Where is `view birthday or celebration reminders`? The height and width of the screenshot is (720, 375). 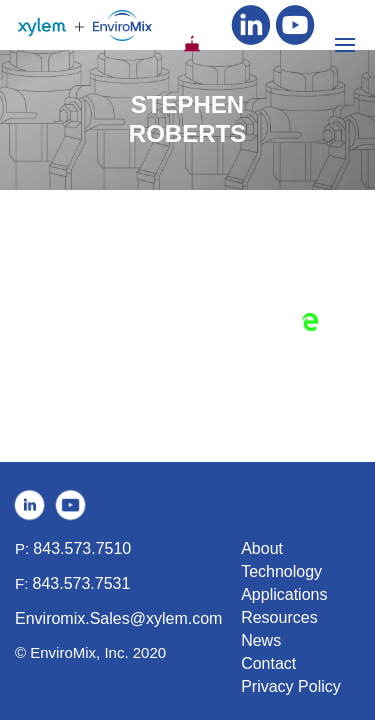
view birthday or celebration reminders is located at coordinates (192, 44).